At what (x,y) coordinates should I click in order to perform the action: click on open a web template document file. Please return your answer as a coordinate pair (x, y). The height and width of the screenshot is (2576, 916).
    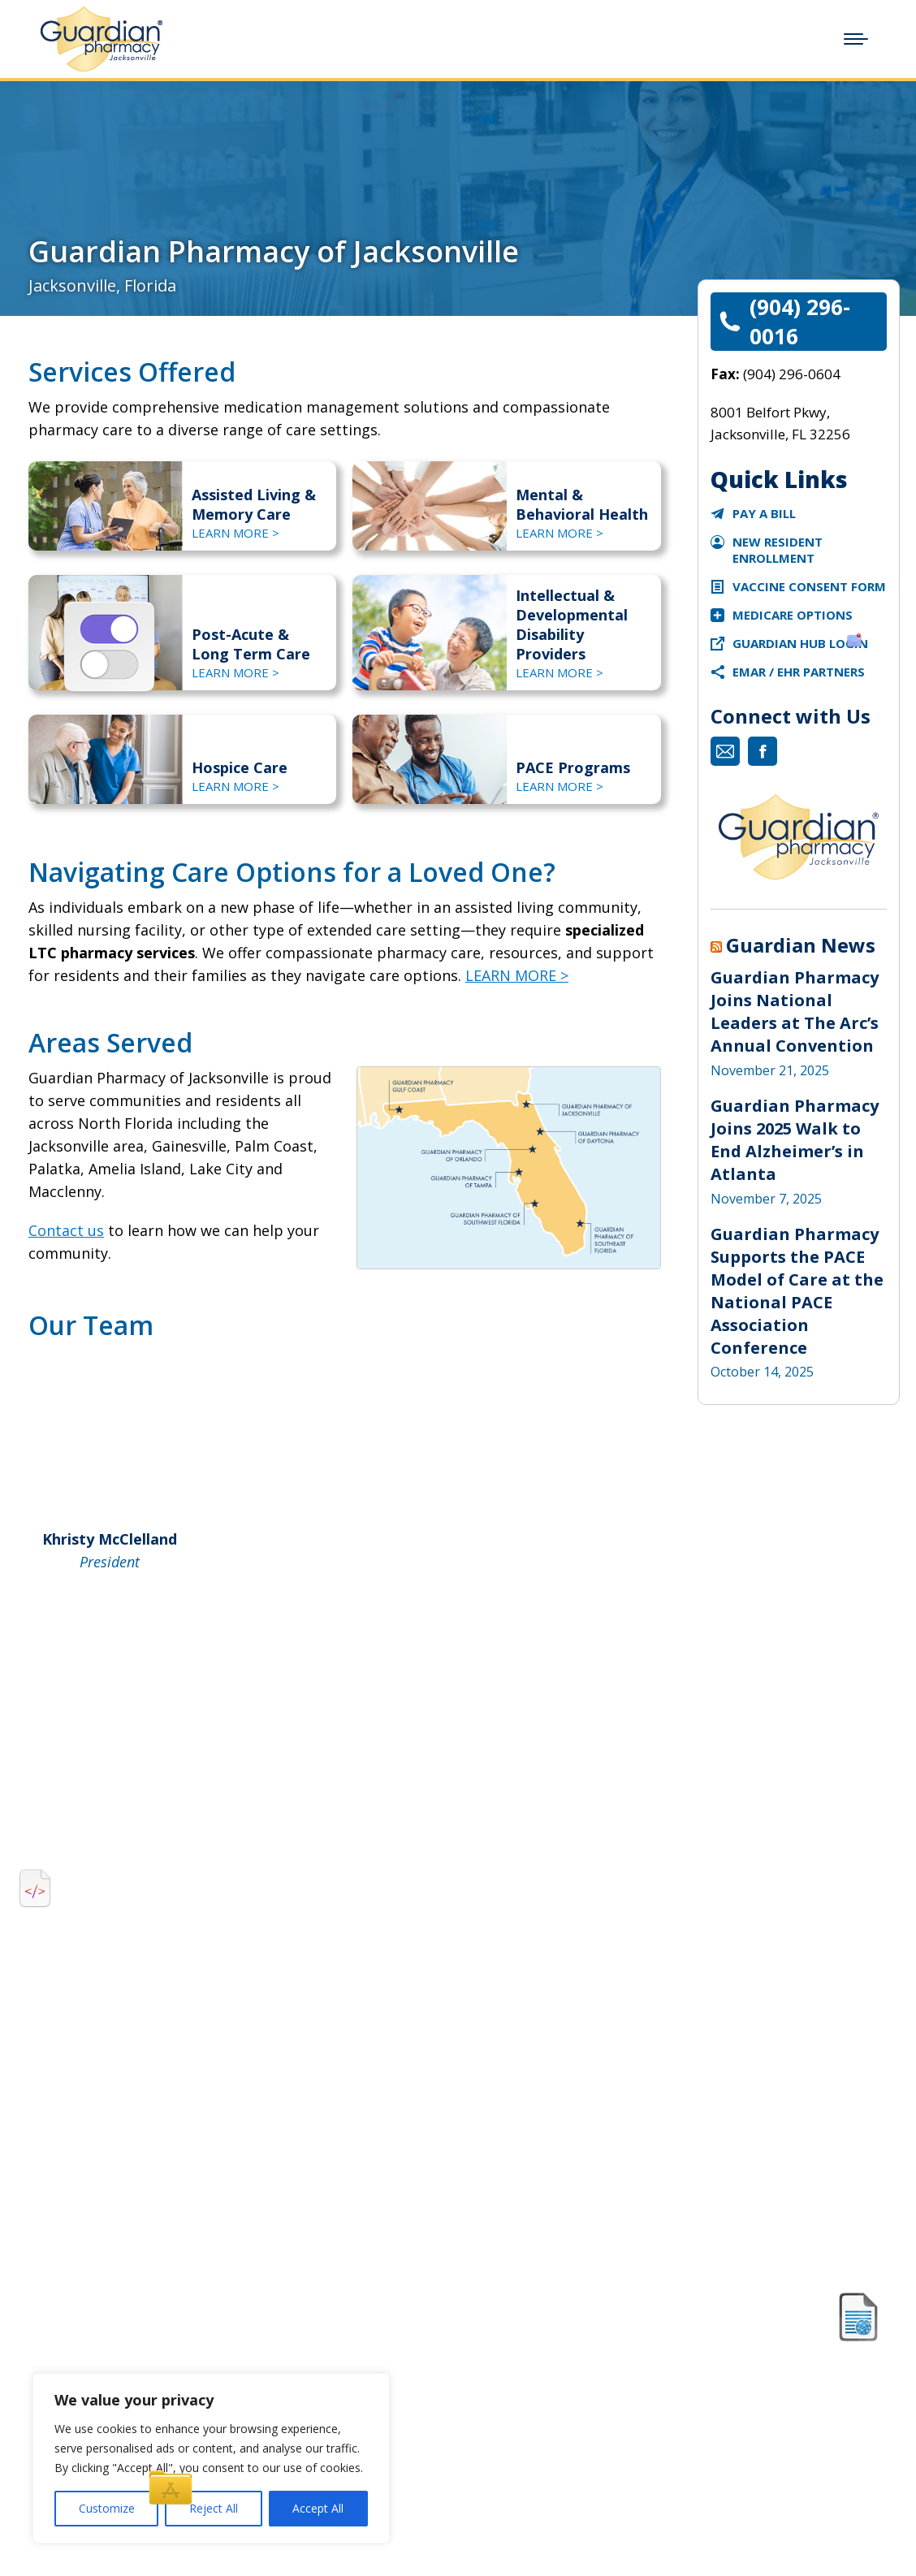
    Looking at the image, I should click on (858, 2317).